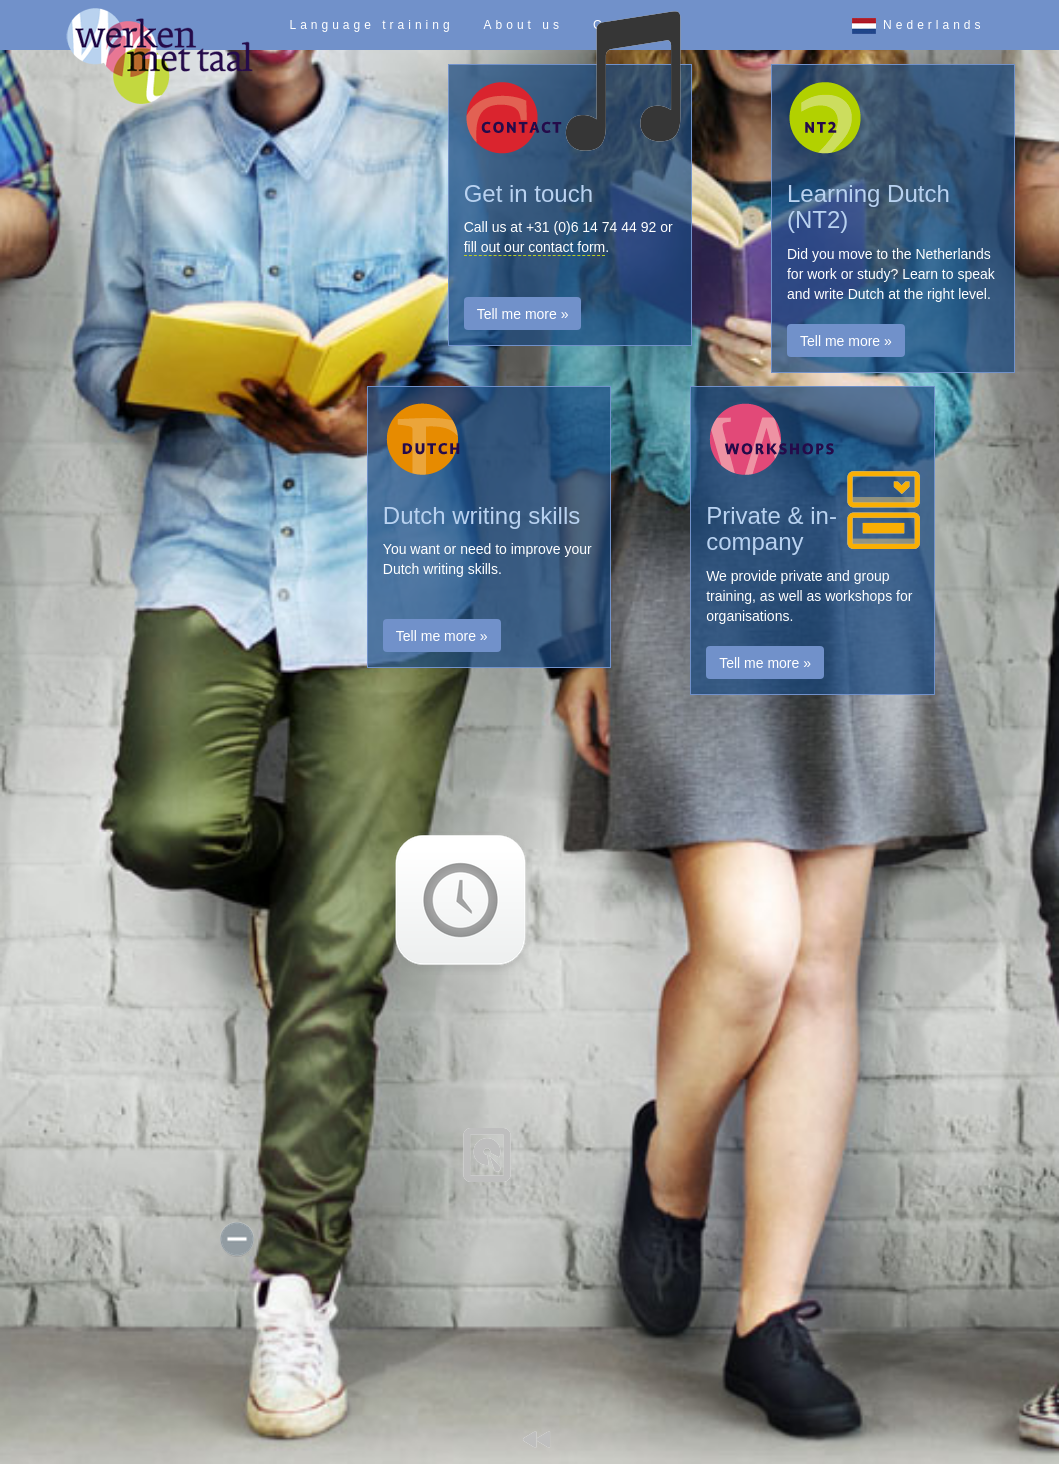  What do you see at coordinates (460, 900) in the screenshot?
I see `image is loading or processing` at bounding box center [460, 900].